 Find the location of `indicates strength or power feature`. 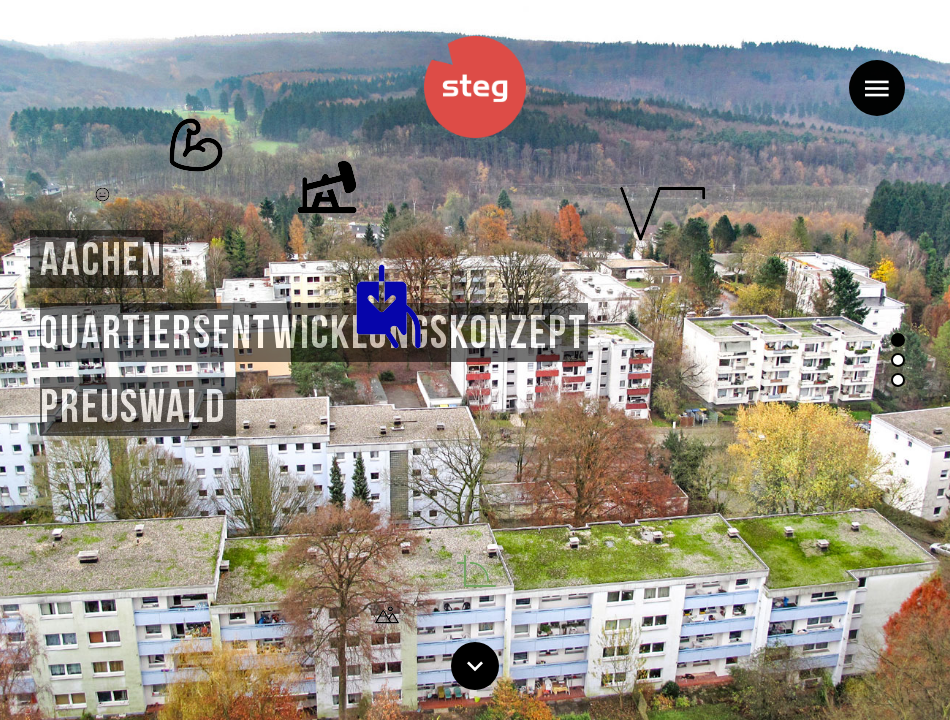

indicates strength or power feature is located at coordinates (196, 145).